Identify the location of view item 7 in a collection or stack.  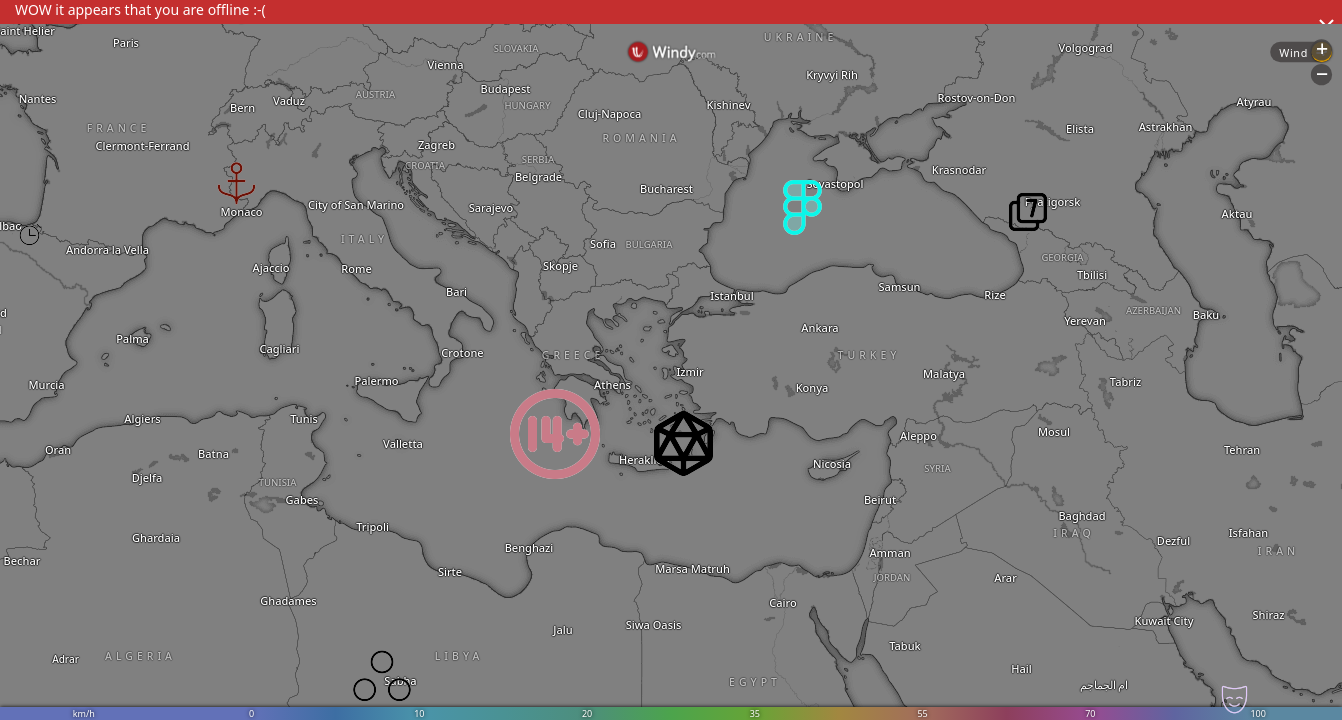
(1028, 212).